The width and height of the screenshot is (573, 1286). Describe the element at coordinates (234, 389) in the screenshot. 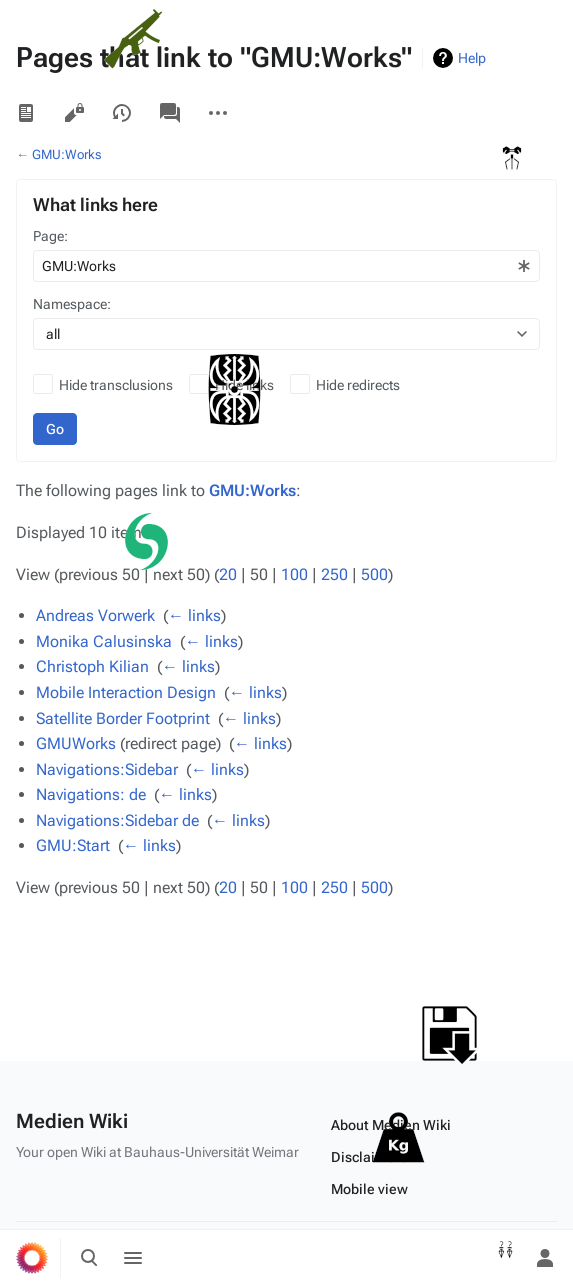

I see `access defense or shield abilities in a game` at that location.